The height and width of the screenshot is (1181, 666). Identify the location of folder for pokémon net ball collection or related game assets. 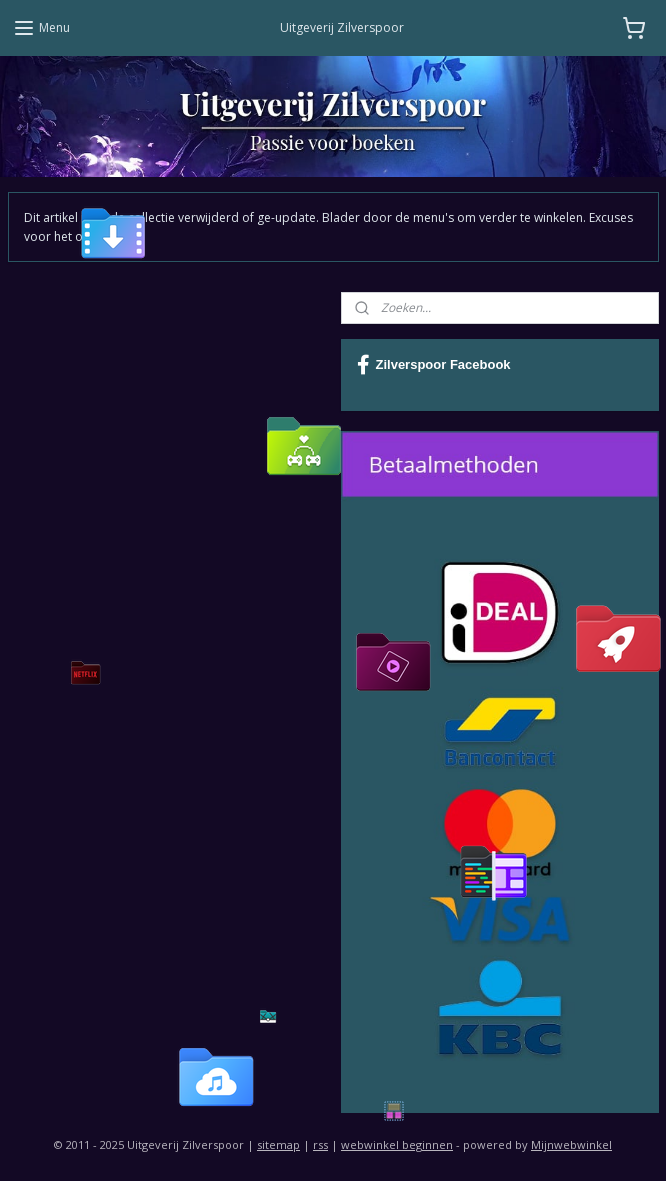
(268, 1017).